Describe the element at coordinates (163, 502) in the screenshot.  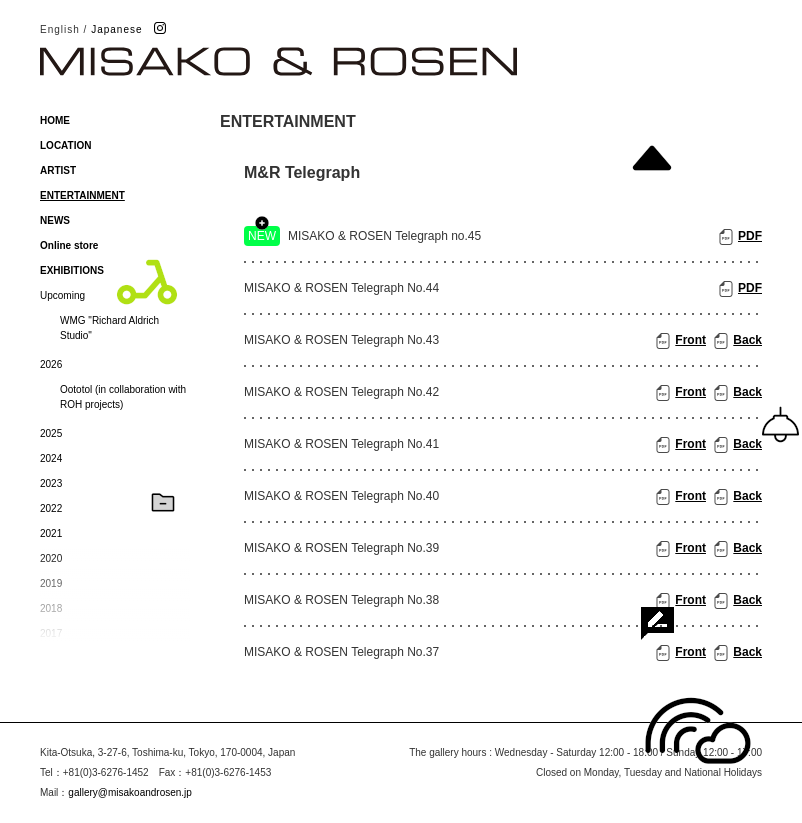
I see `remove a folder` at that location.